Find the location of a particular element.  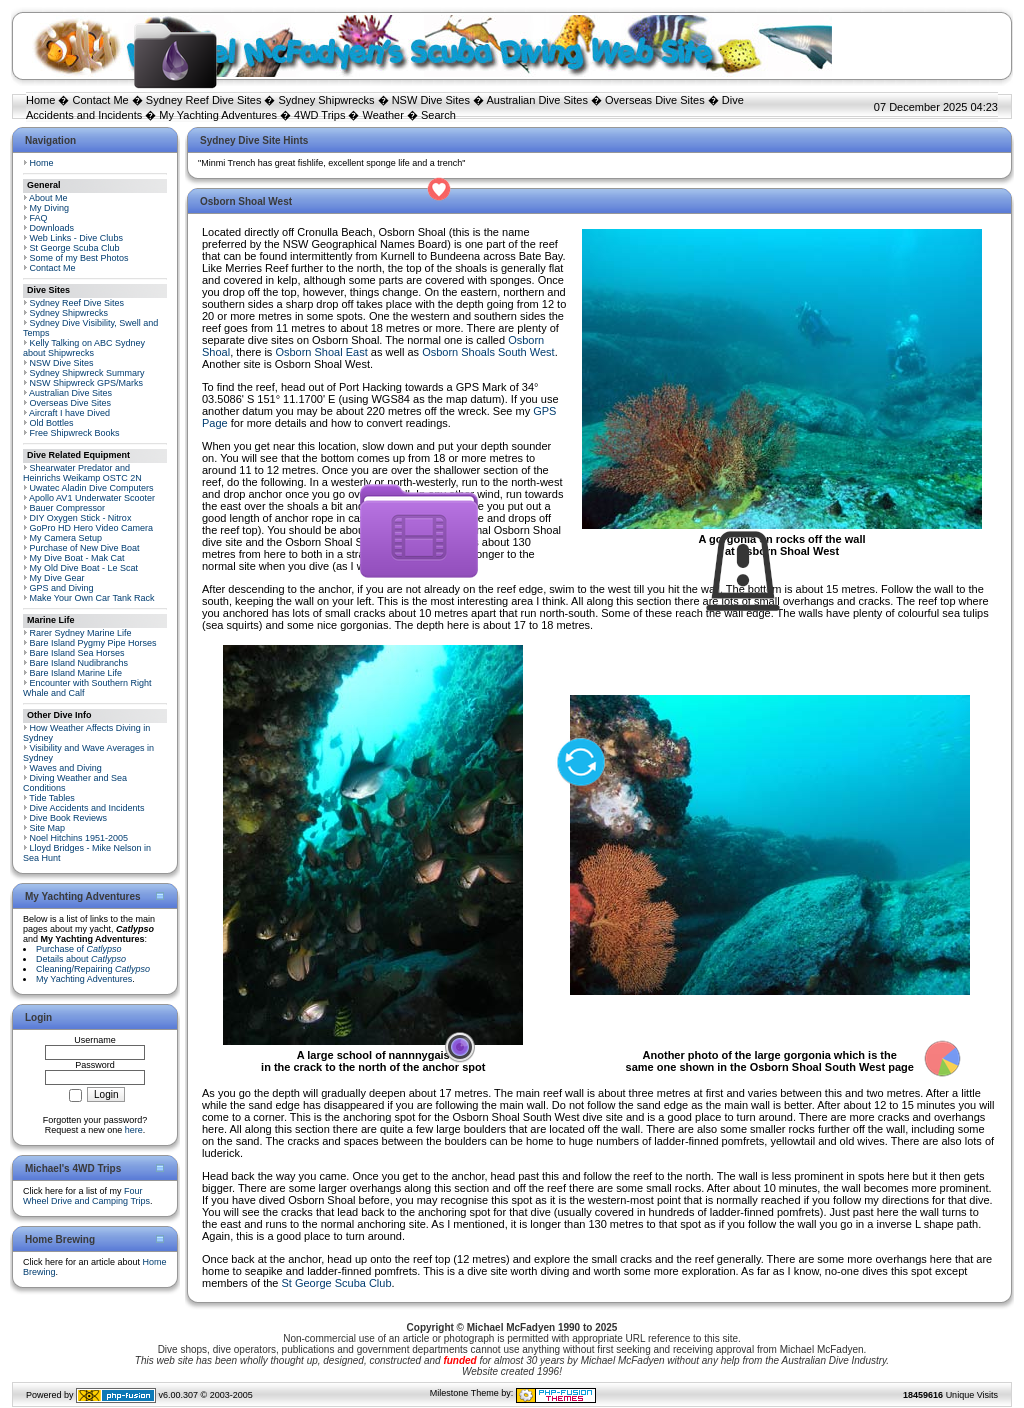

open baobab disk usage analyzer is located at coordinates (942, 1058).